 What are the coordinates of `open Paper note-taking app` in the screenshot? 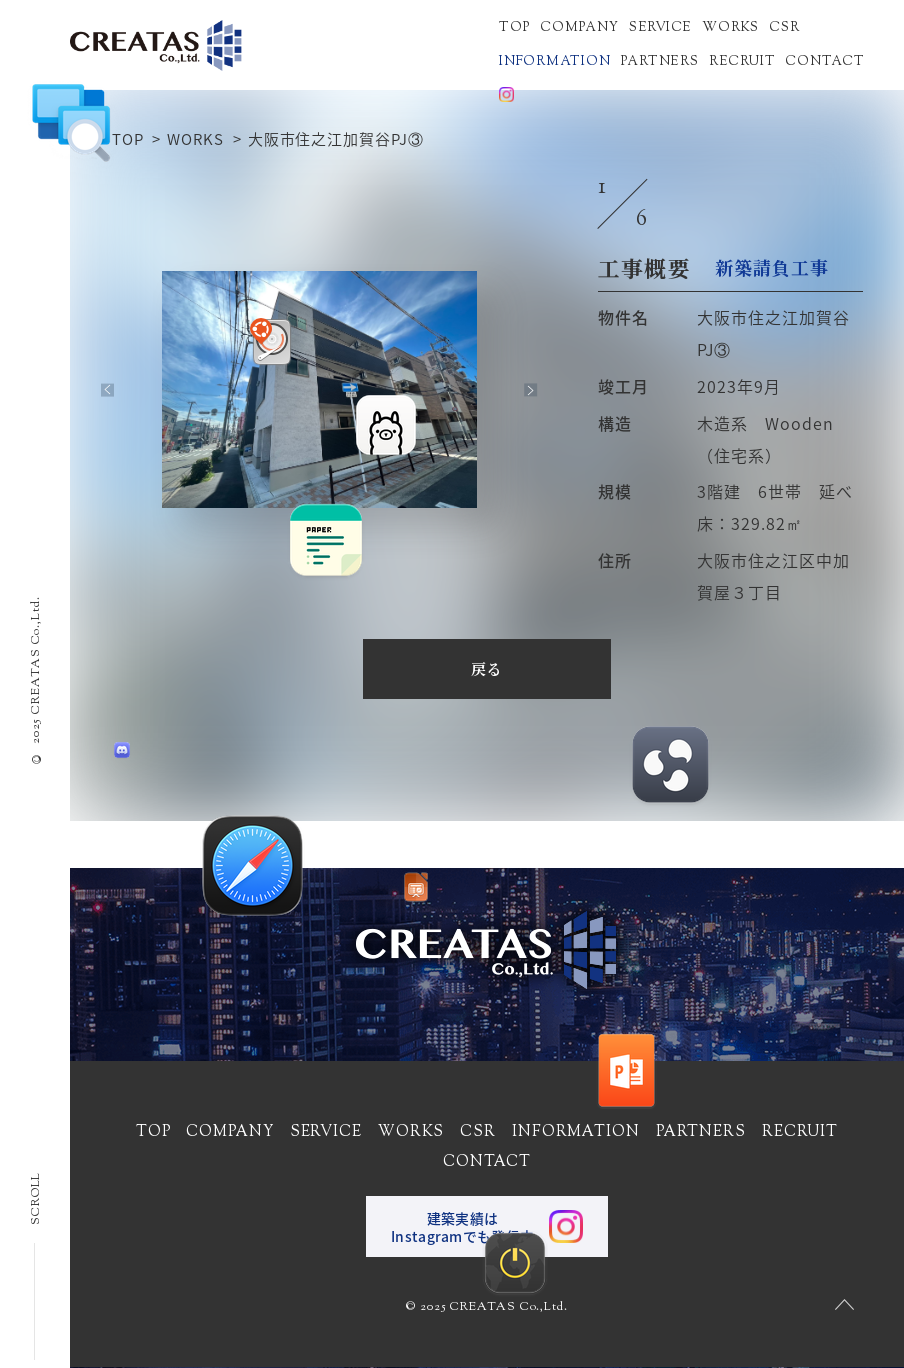 It's located at (326, 540).